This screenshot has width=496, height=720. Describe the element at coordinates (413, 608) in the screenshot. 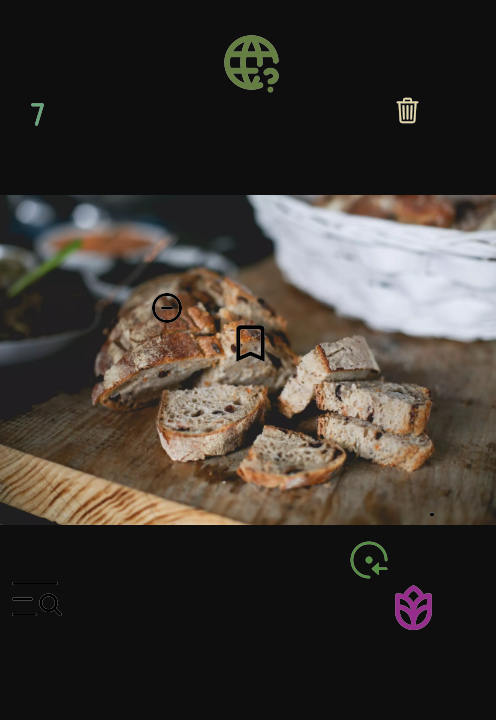

I see `indicates grain or wheat-based ingredients` at that location.